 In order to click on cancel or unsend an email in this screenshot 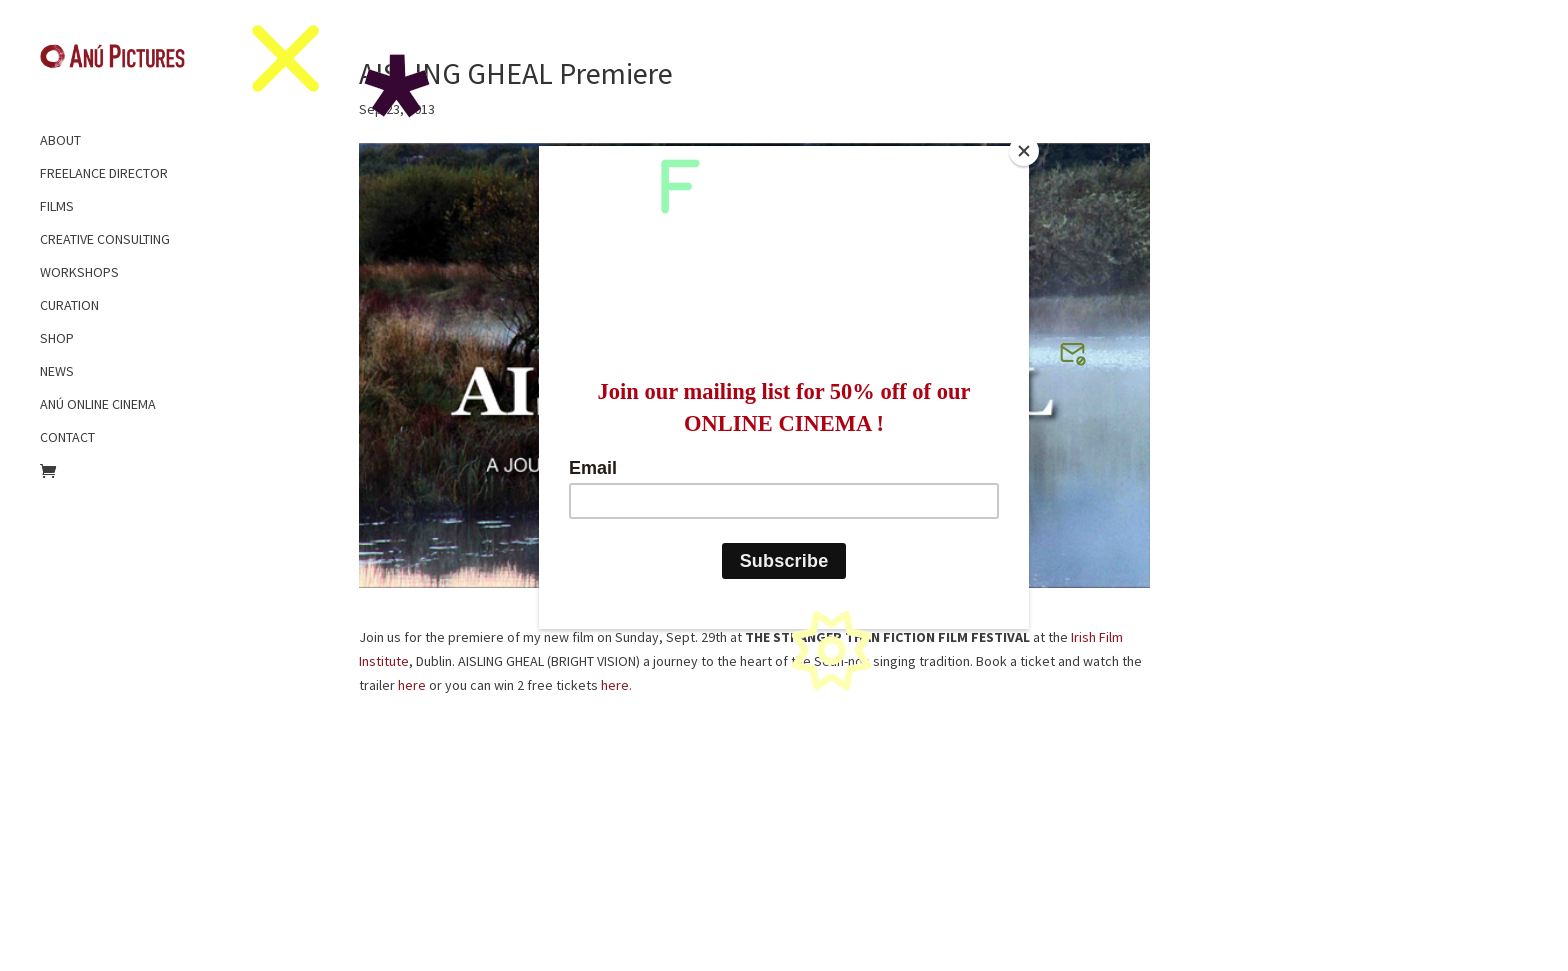, I will do `click(1072, 352)`.